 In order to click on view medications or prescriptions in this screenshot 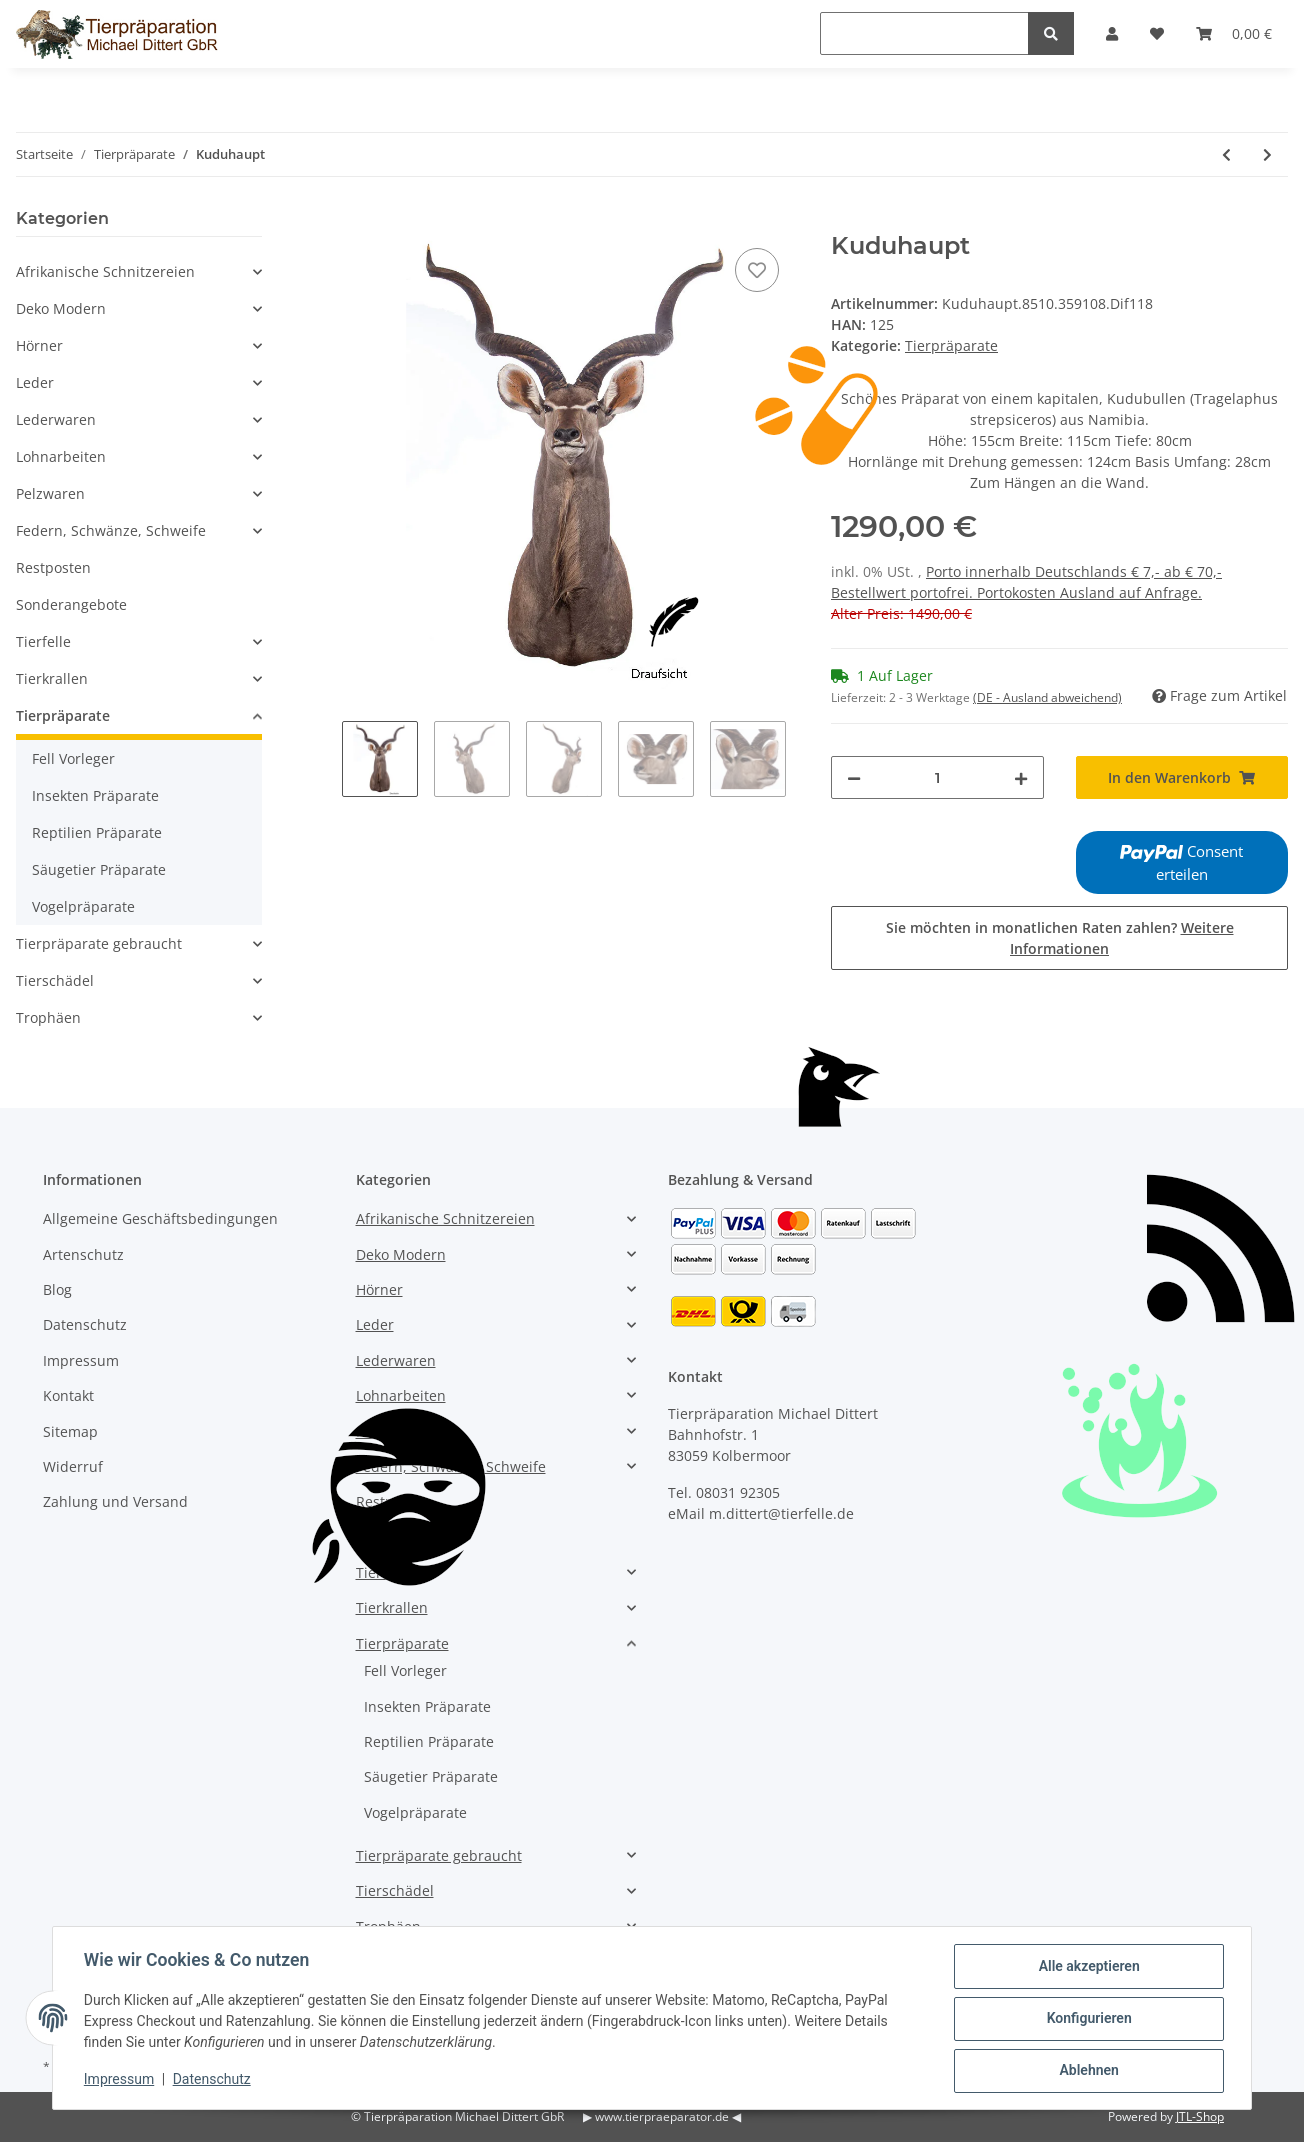, I will do `click(816, 405)`.